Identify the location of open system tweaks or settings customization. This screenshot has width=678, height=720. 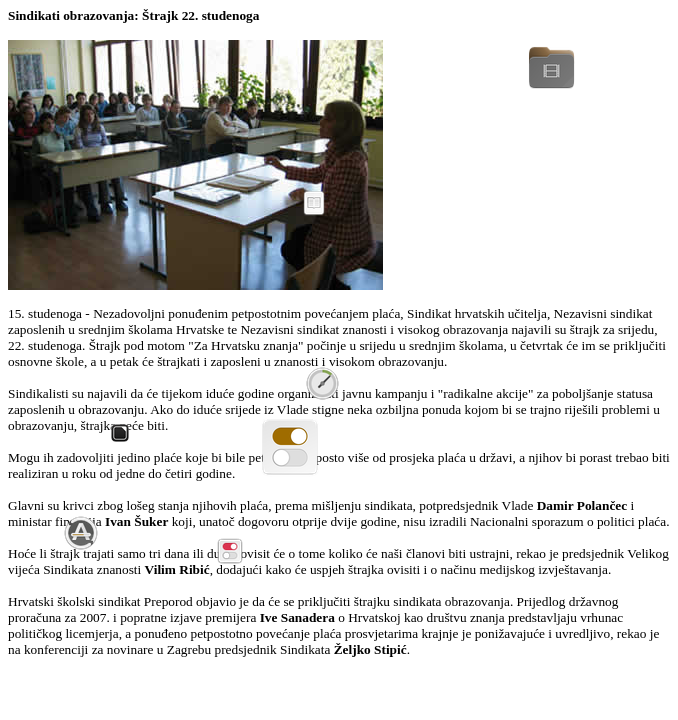
(290, 447).